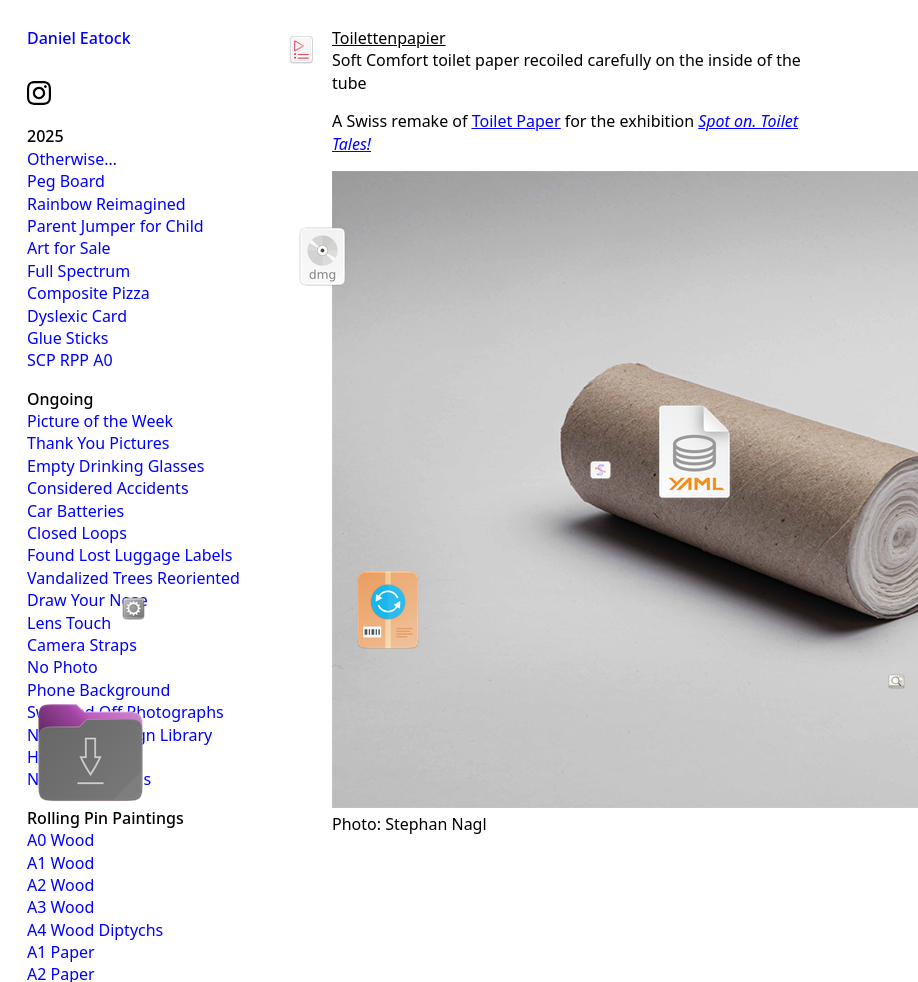 This screenshot has height=982, width=918. Describe the element at coordinates (322, 256) in the screenshot. I see `apple disk image file (.dmg)` at that location.